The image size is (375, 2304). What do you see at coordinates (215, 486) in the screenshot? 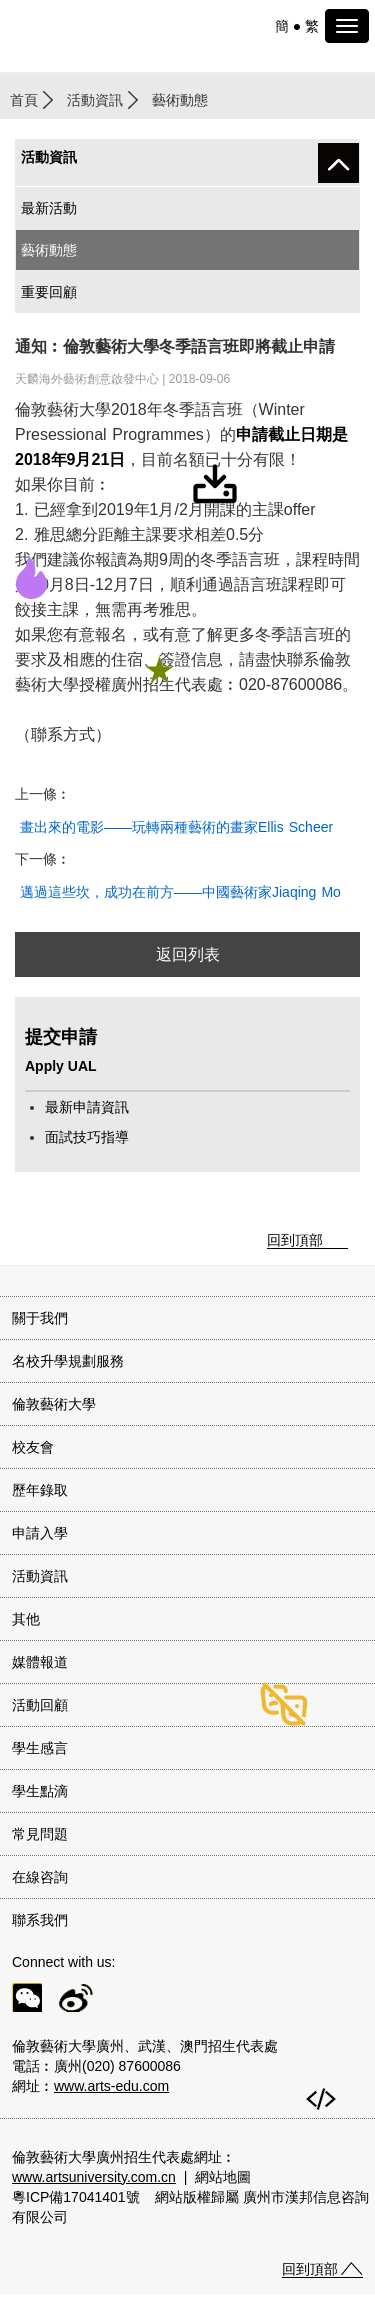
I see `download a file to your device` at bounding box center [215, 486].